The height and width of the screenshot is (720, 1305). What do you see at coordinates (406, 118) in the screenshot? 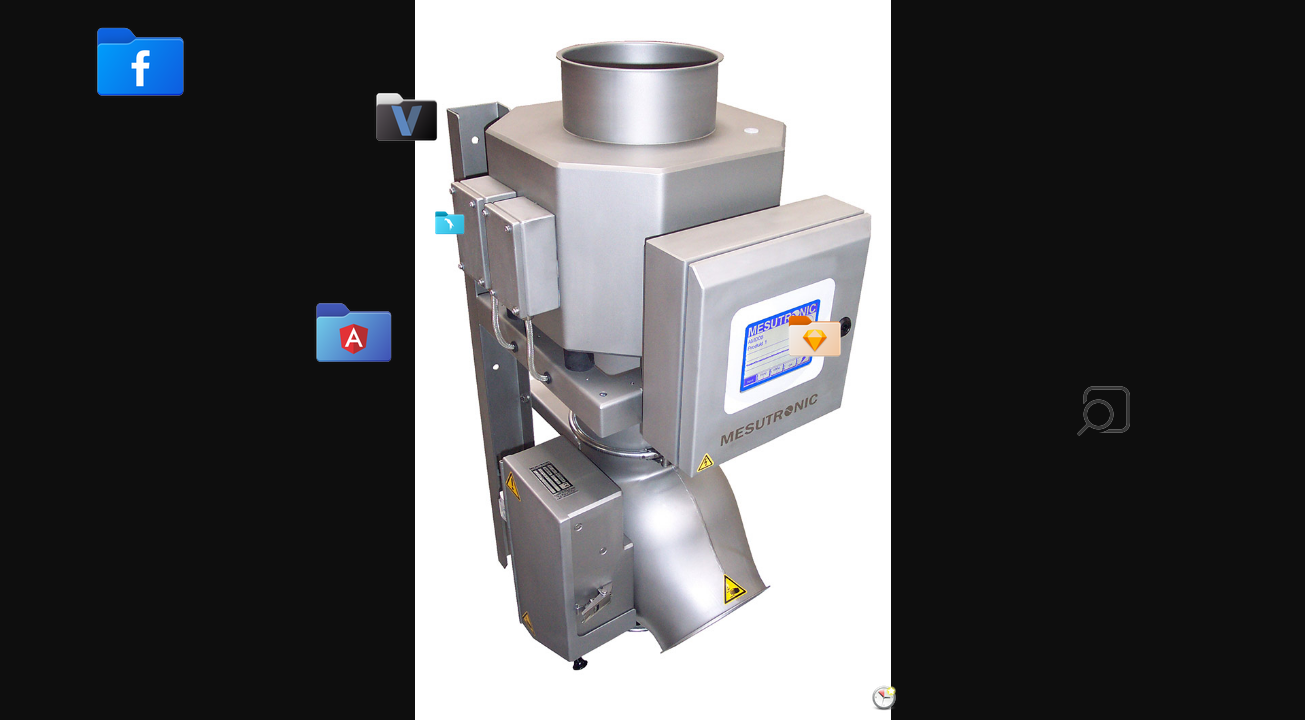
I see `open folder containing files starting with "V"` at bounding box center [406, 118].